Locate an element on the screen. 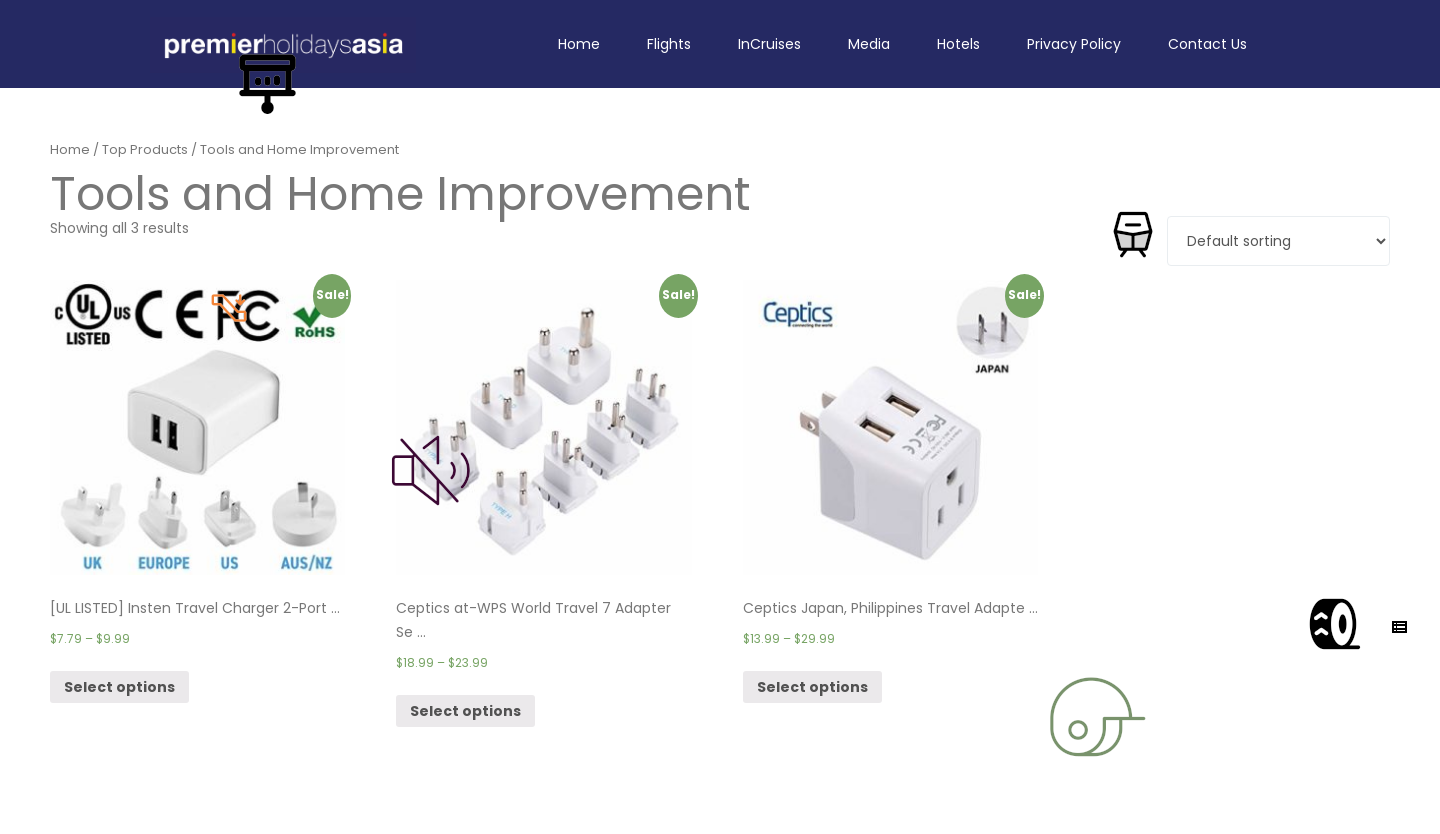  view regional train schedules is located at coordinates (1133, 233).